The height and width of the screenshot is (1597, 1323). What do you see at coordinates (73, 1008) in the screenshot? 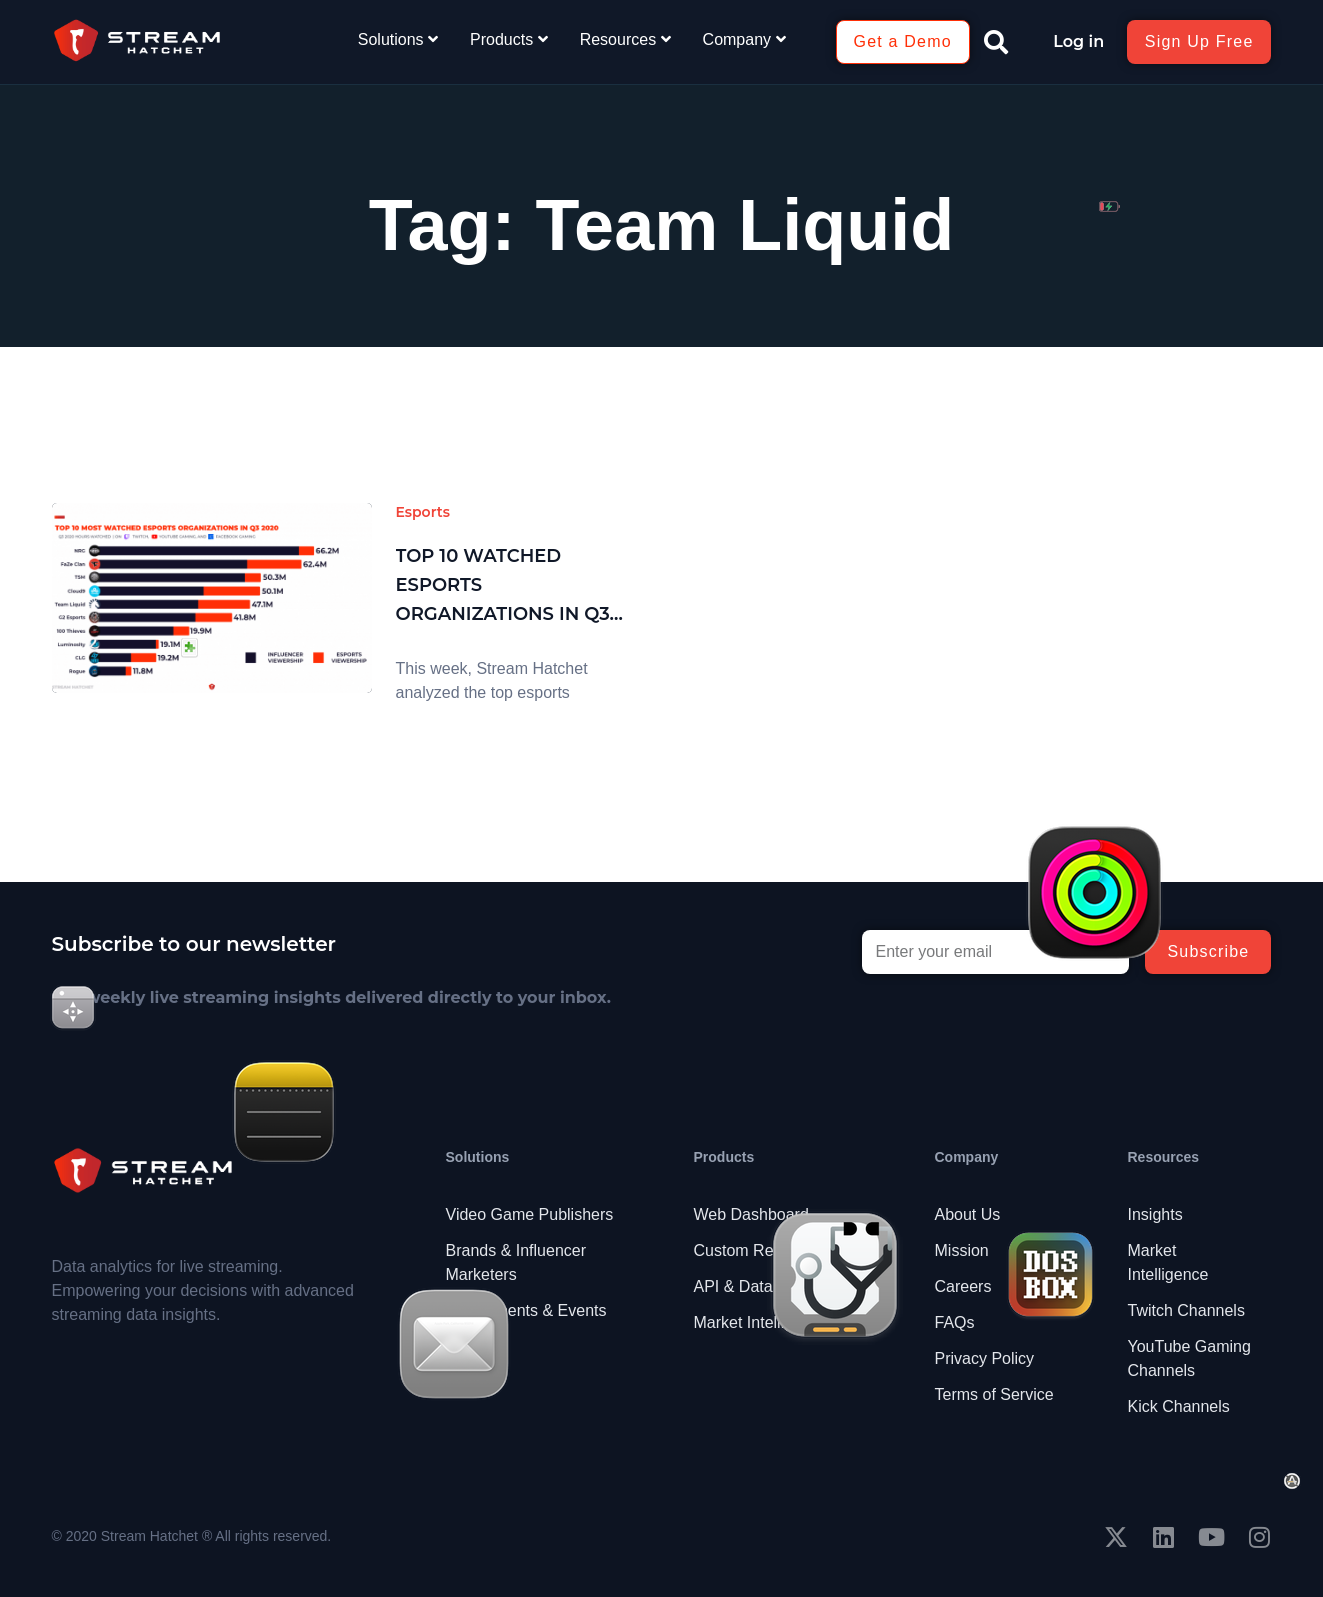
I see `window movement and positioning preferences` at bounding box center [73, 1008].